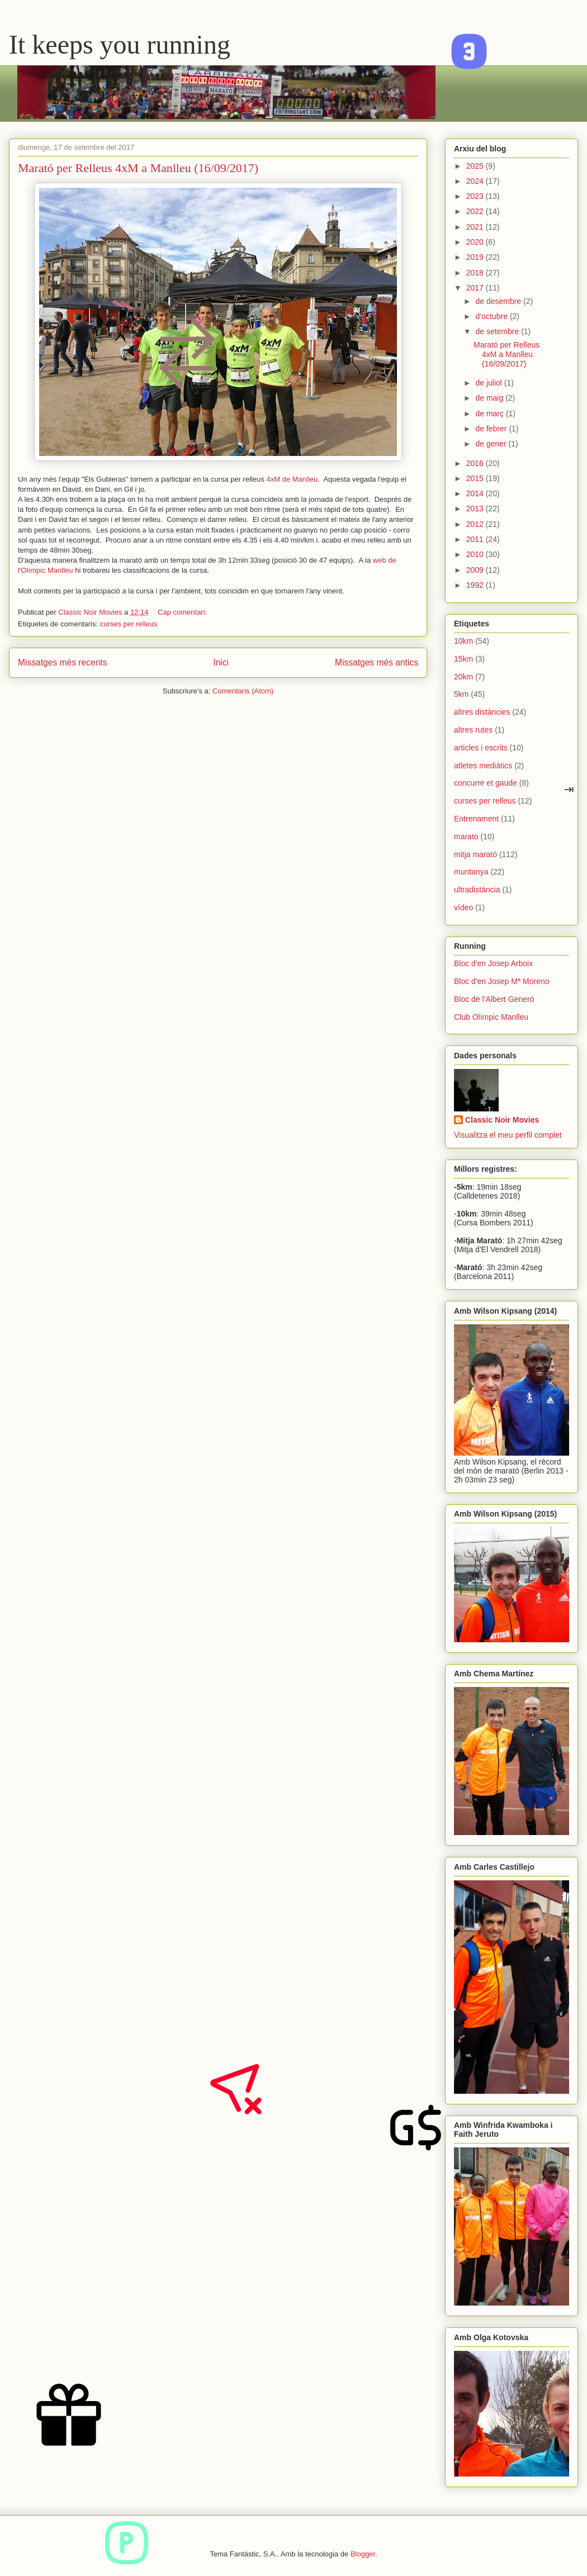 This screenshot has height=2576, width=587. What do you see at coordinates (415, 2127) in the screenshot?
I see `guyanese dollar currency symbol` at bounding box center [415, 2127].